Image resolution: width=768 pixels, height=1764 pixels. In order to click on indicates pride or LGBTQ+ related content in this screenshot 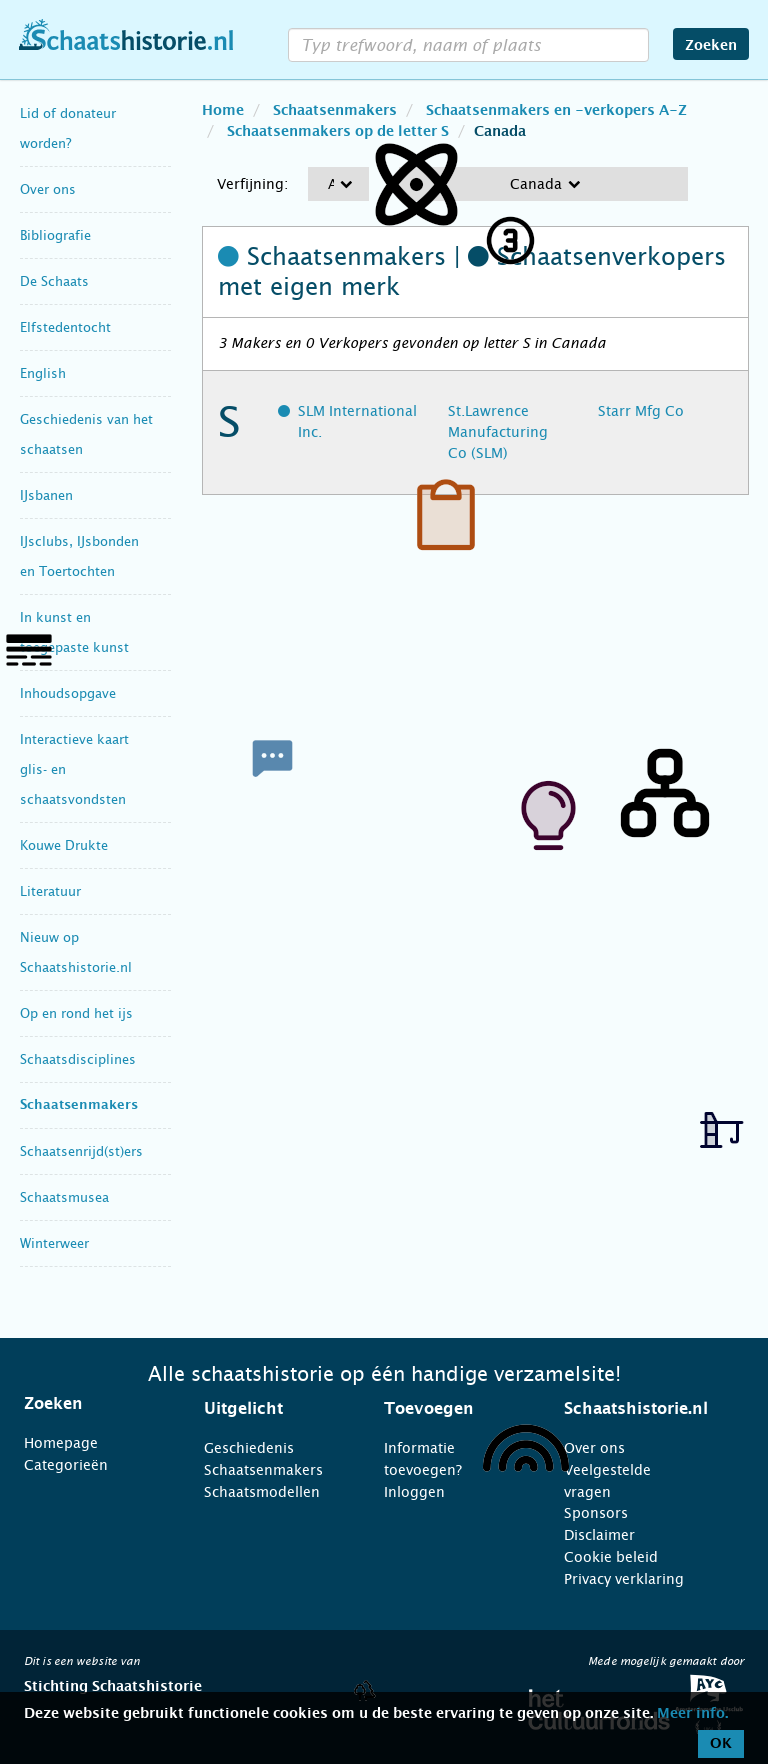, I will do `click(526, 1448)`.